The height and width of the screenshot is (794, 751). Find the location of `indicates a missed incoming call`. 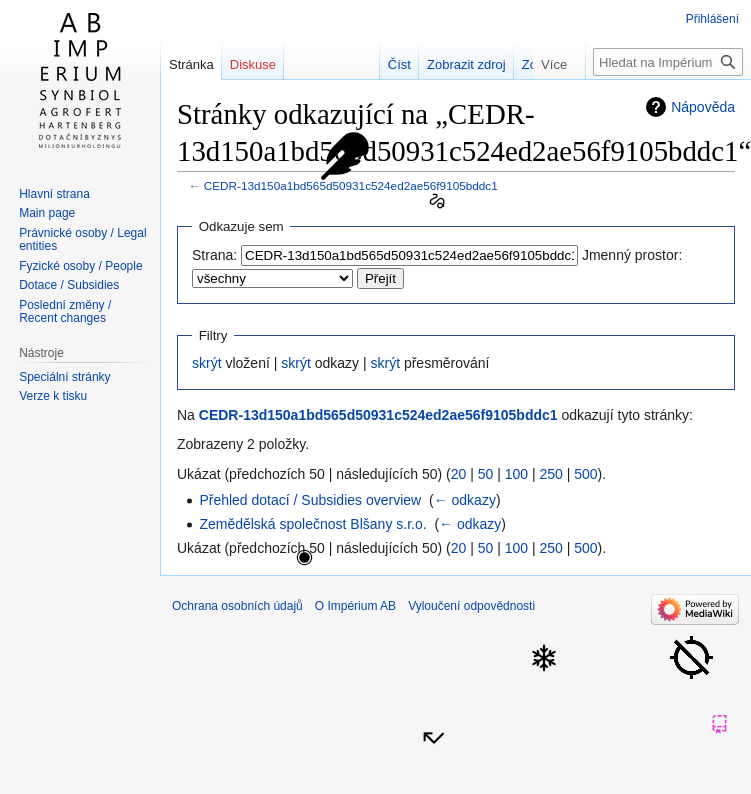

indicates a missed incoming call is located at coordinates (434, 738).